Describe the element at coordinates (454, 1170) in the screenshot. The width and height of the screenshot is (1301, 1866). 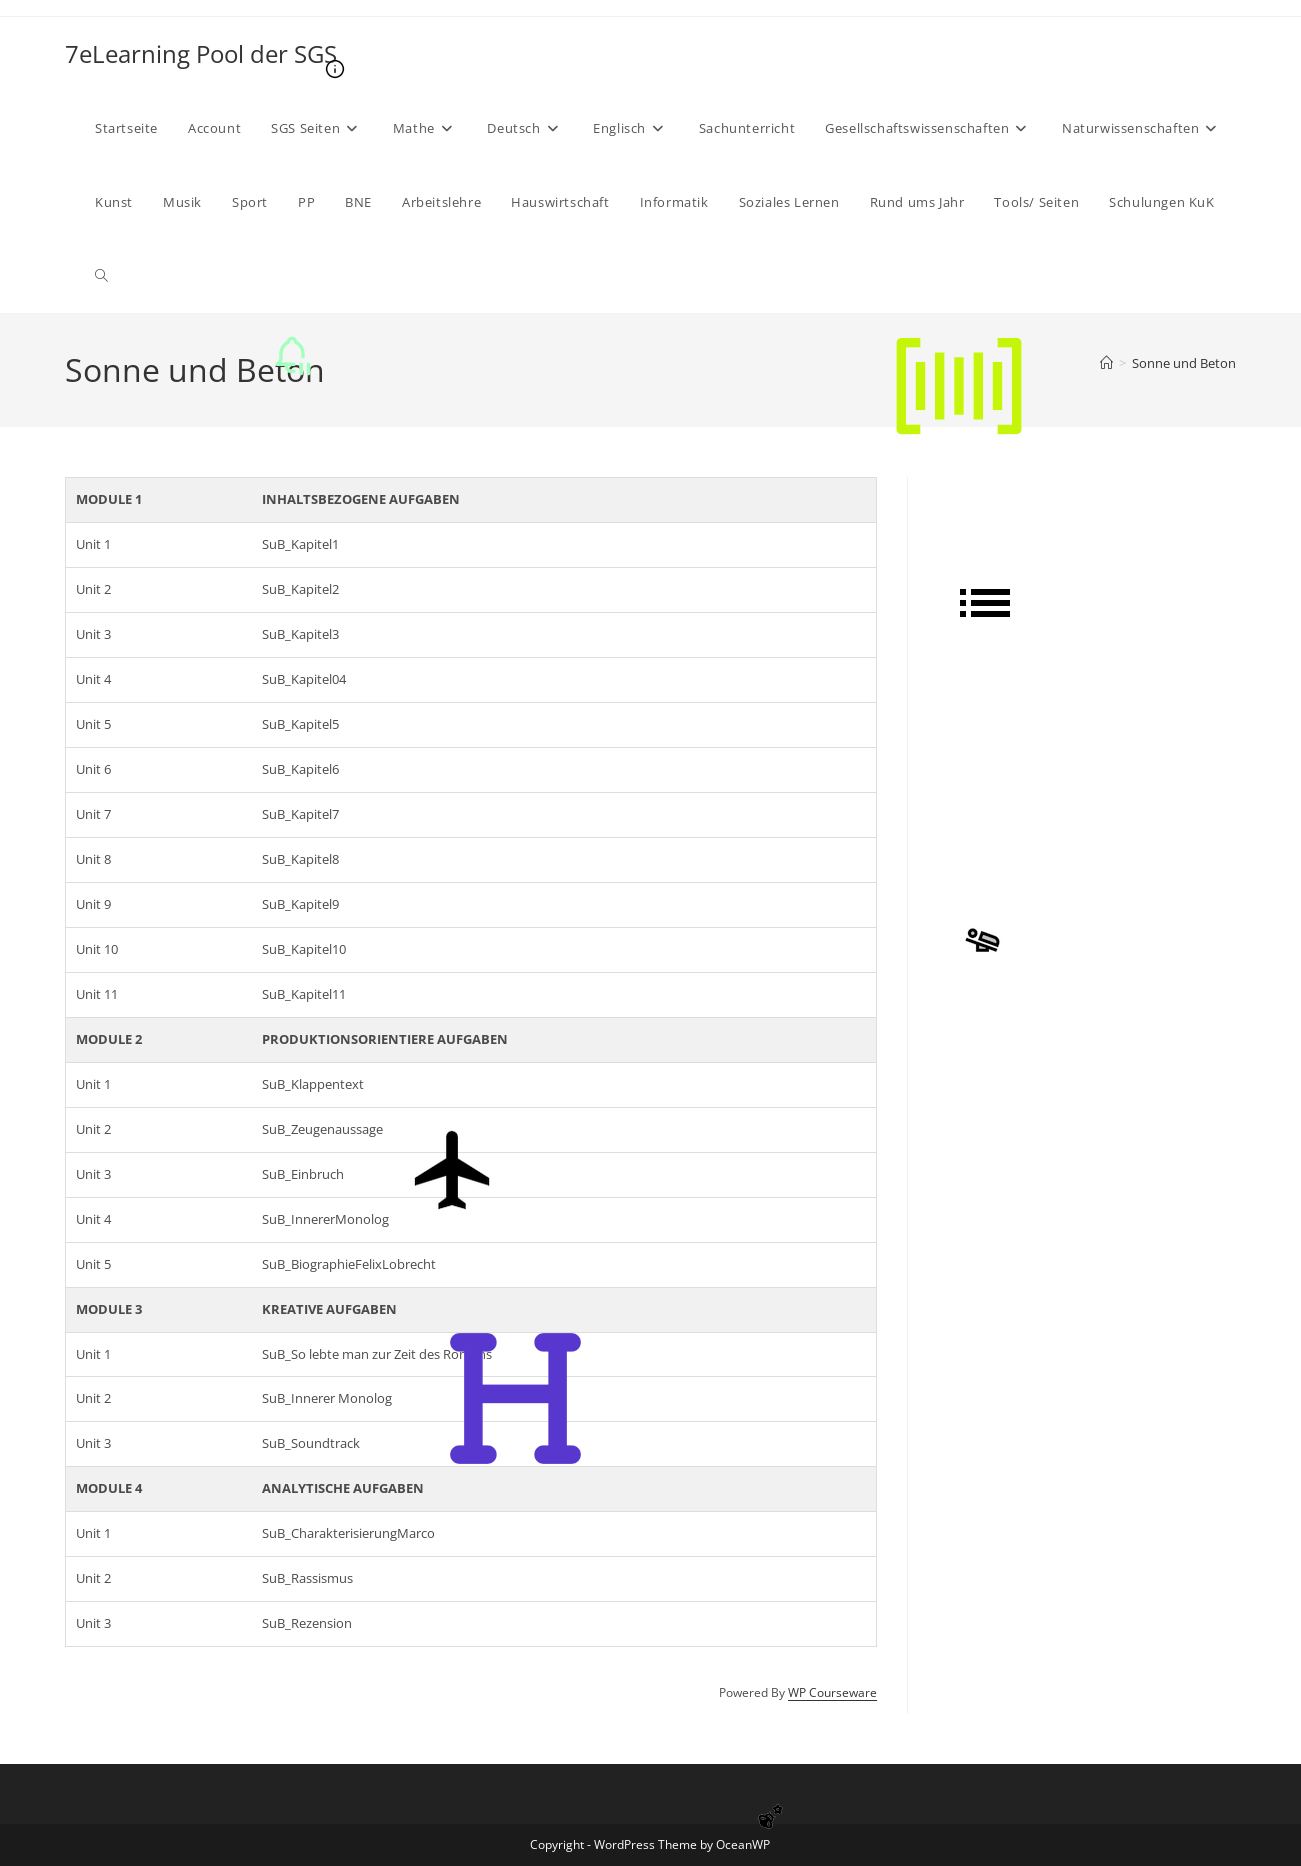
I see `access flight booking or travel options` at that location.